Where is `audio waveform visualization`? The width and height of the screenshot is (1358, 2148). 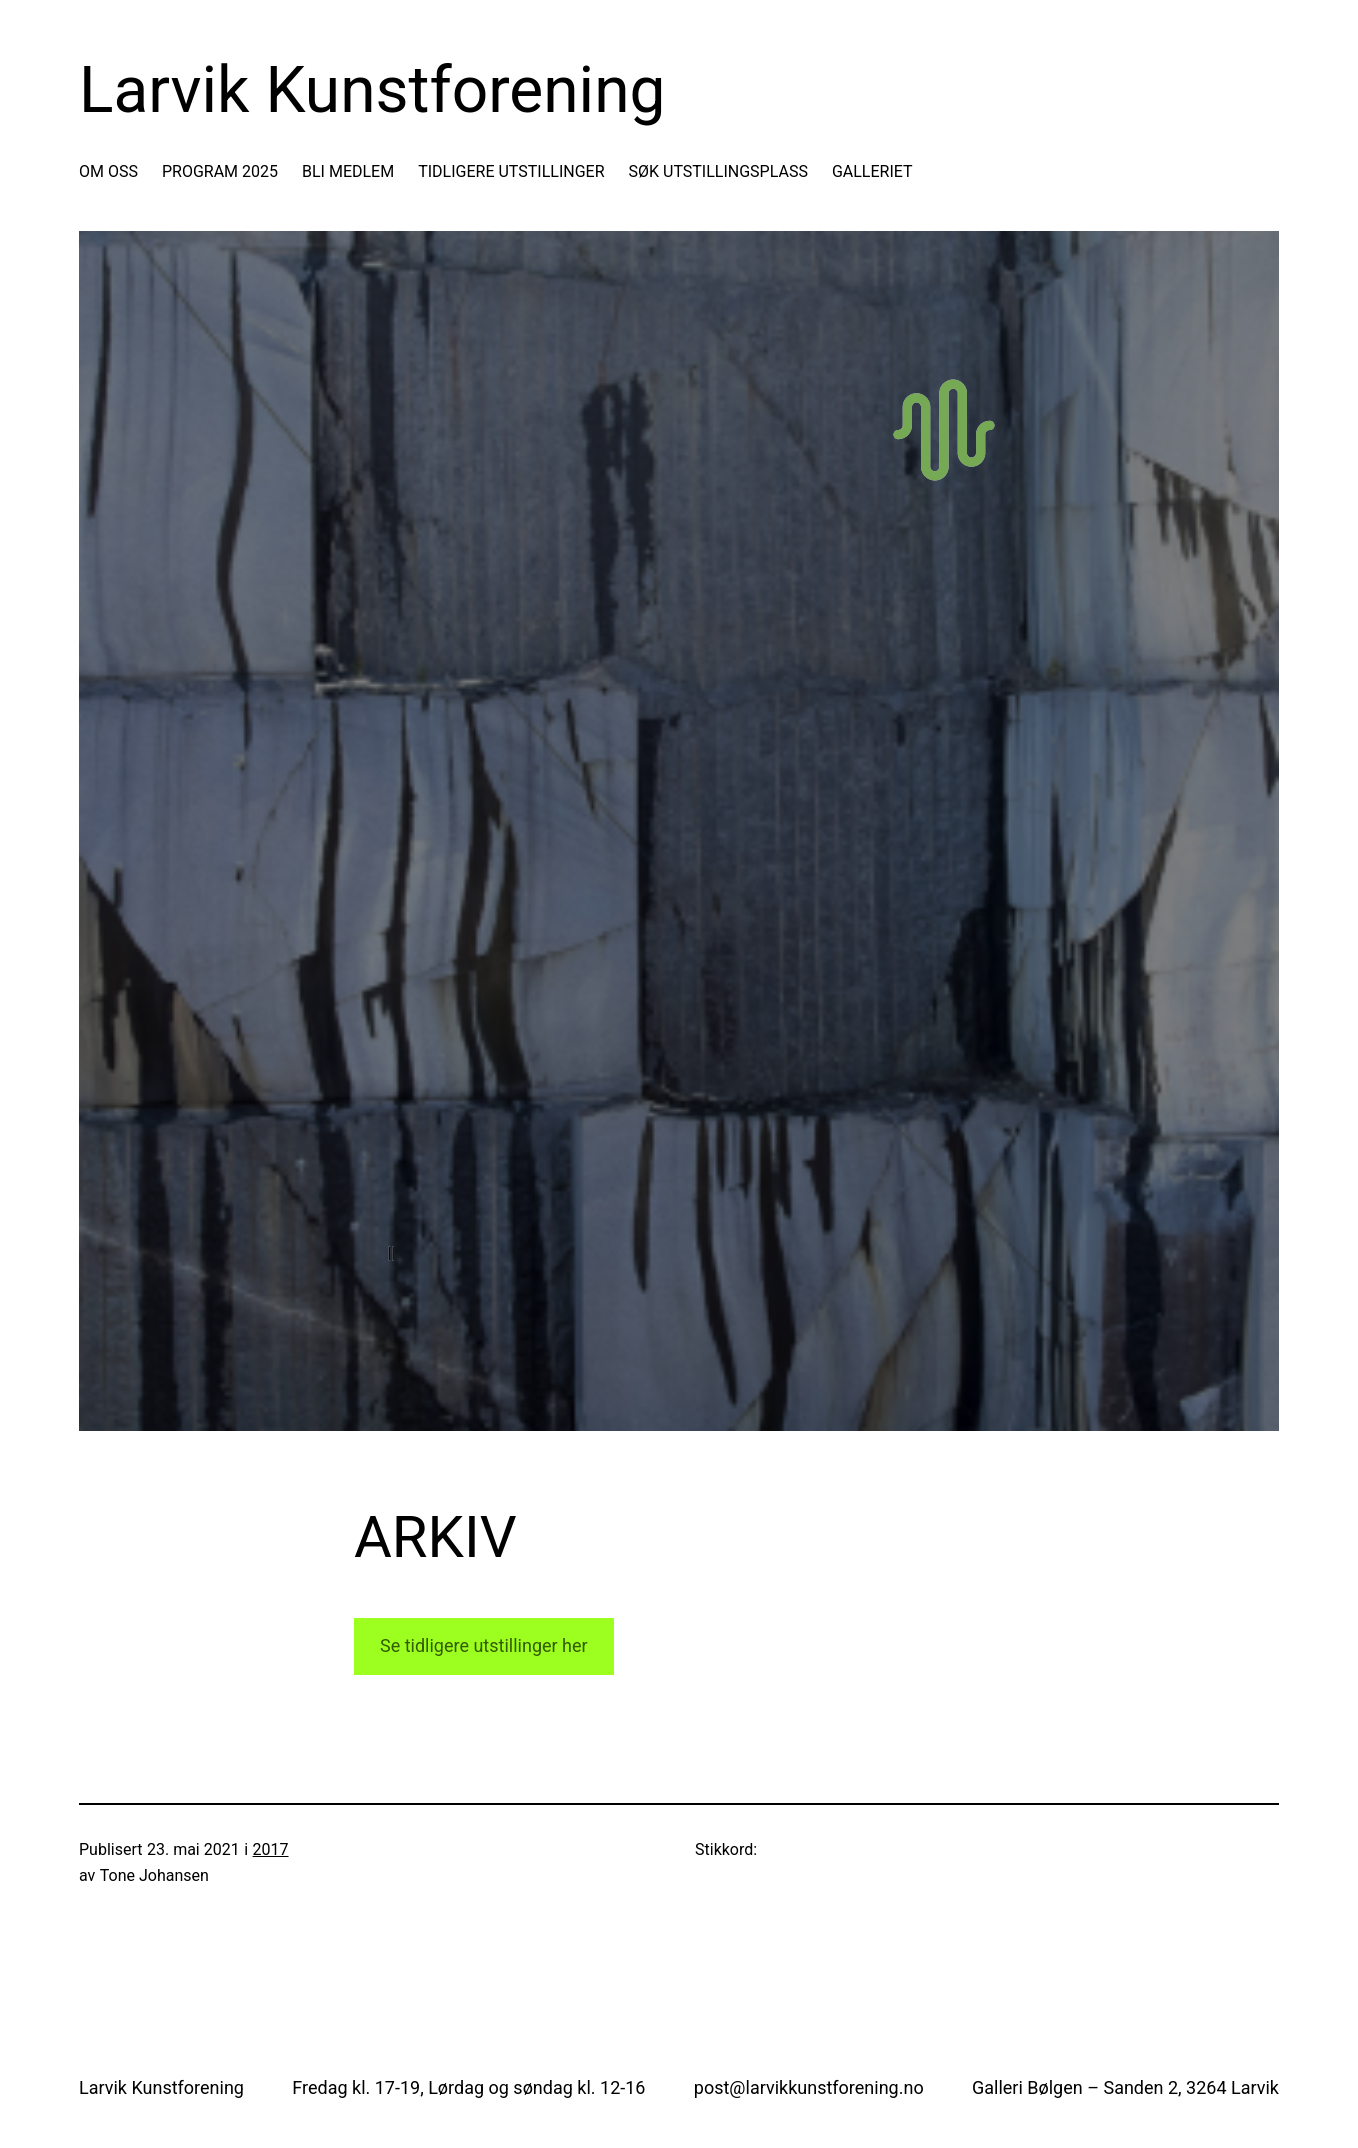 audio waveform visualization is located at coordinates (944, 430).